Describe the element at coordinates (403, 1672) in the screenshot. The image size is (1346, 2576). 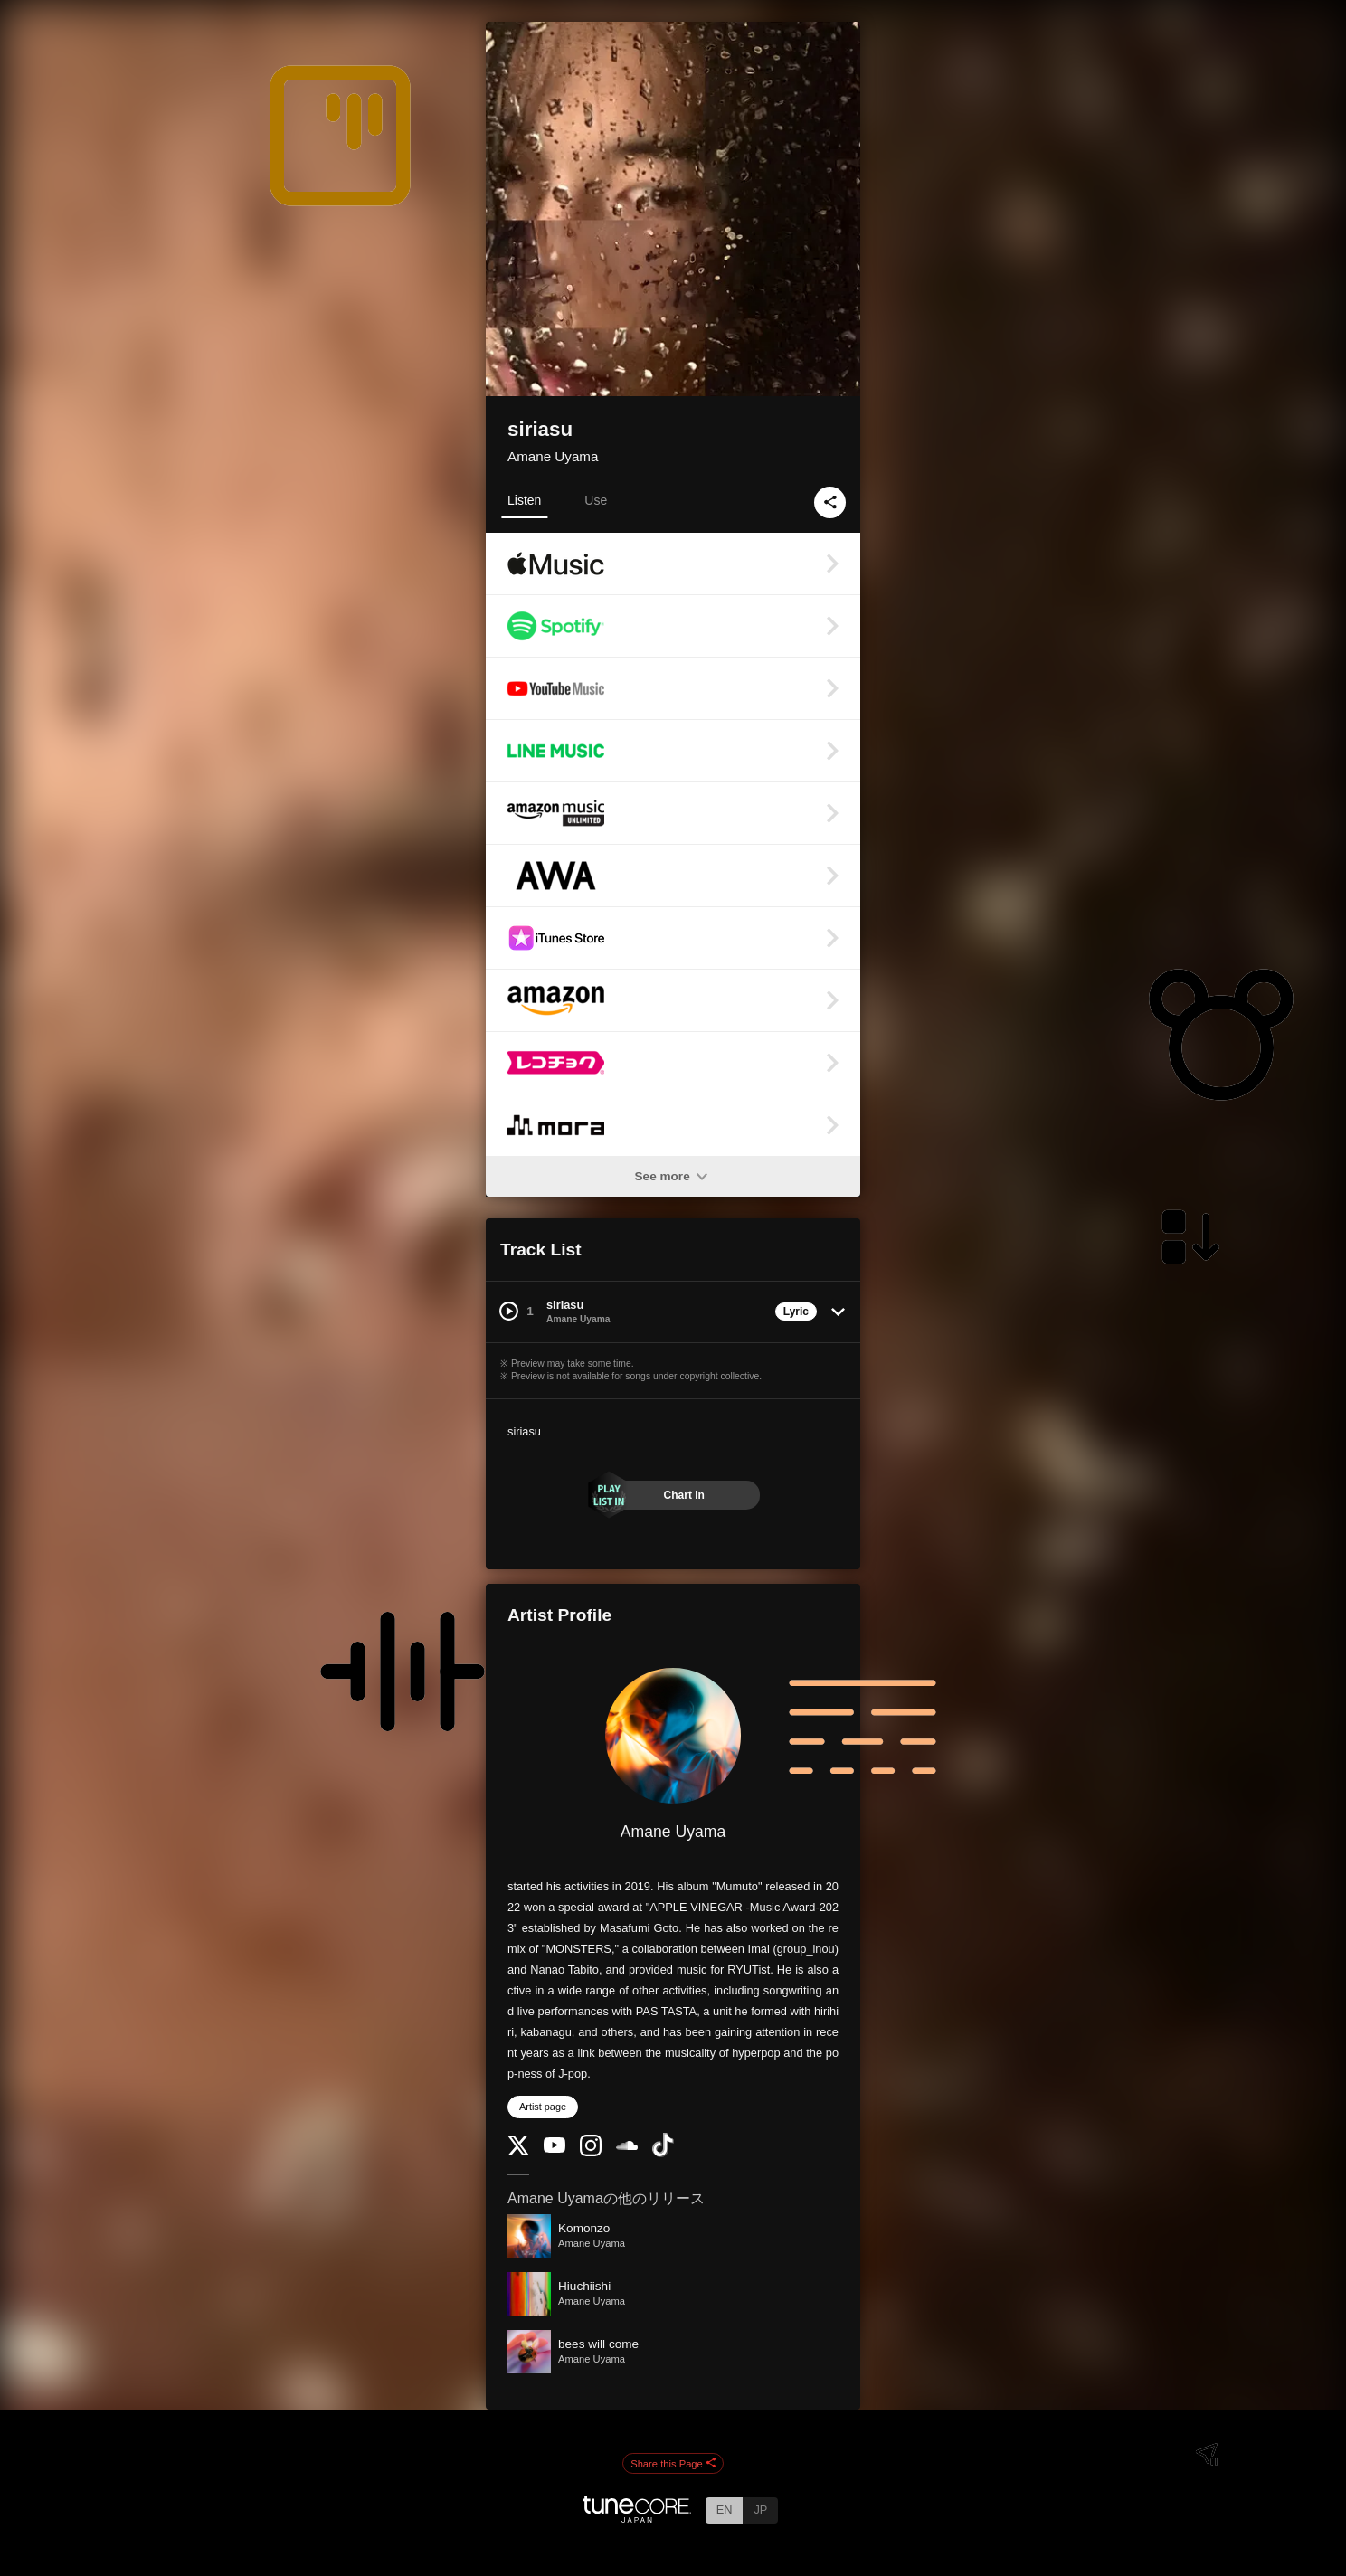
I see `view battery circuit or power connection status` at that location.